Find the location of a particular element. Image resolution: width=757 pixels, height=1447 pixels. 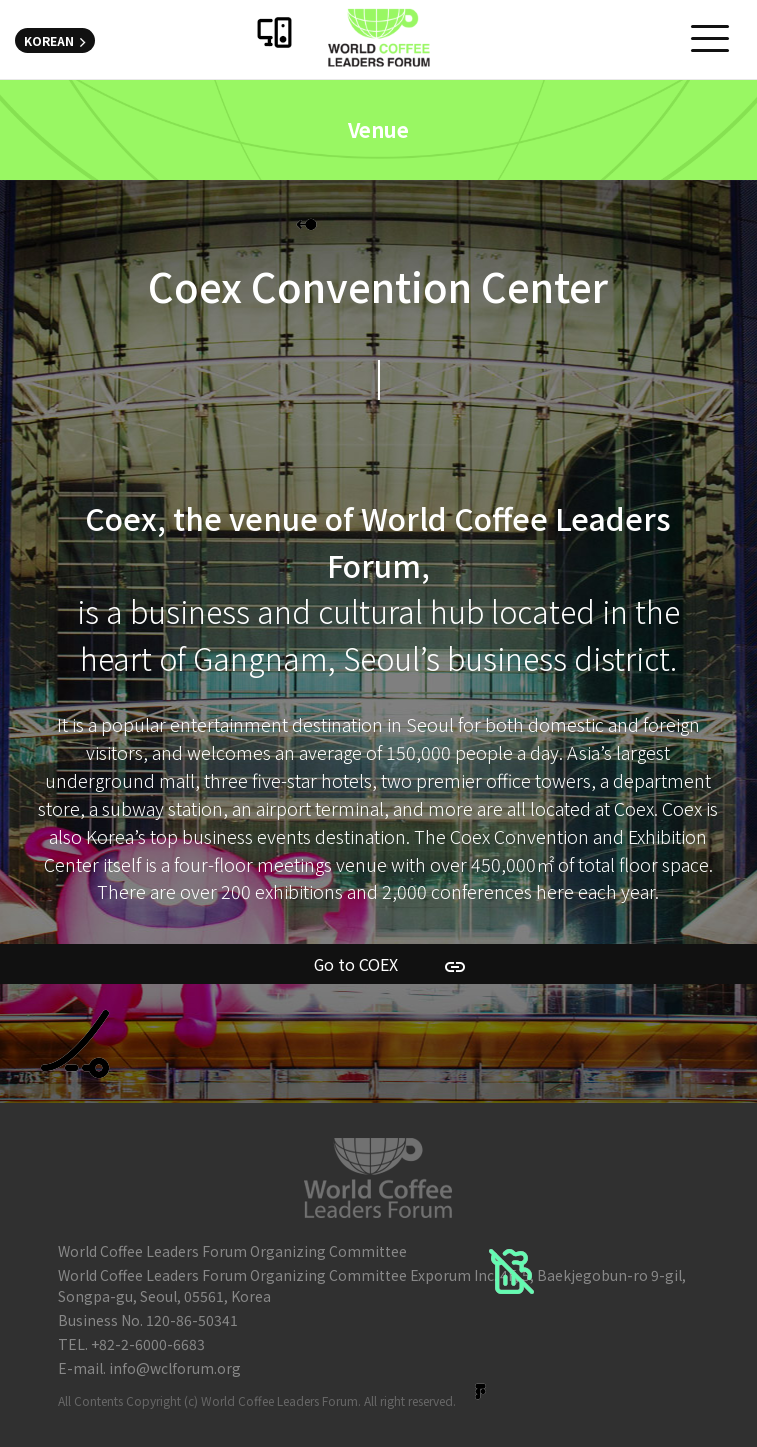

adjust animation easing curve is located at coordinates (75, 1044).